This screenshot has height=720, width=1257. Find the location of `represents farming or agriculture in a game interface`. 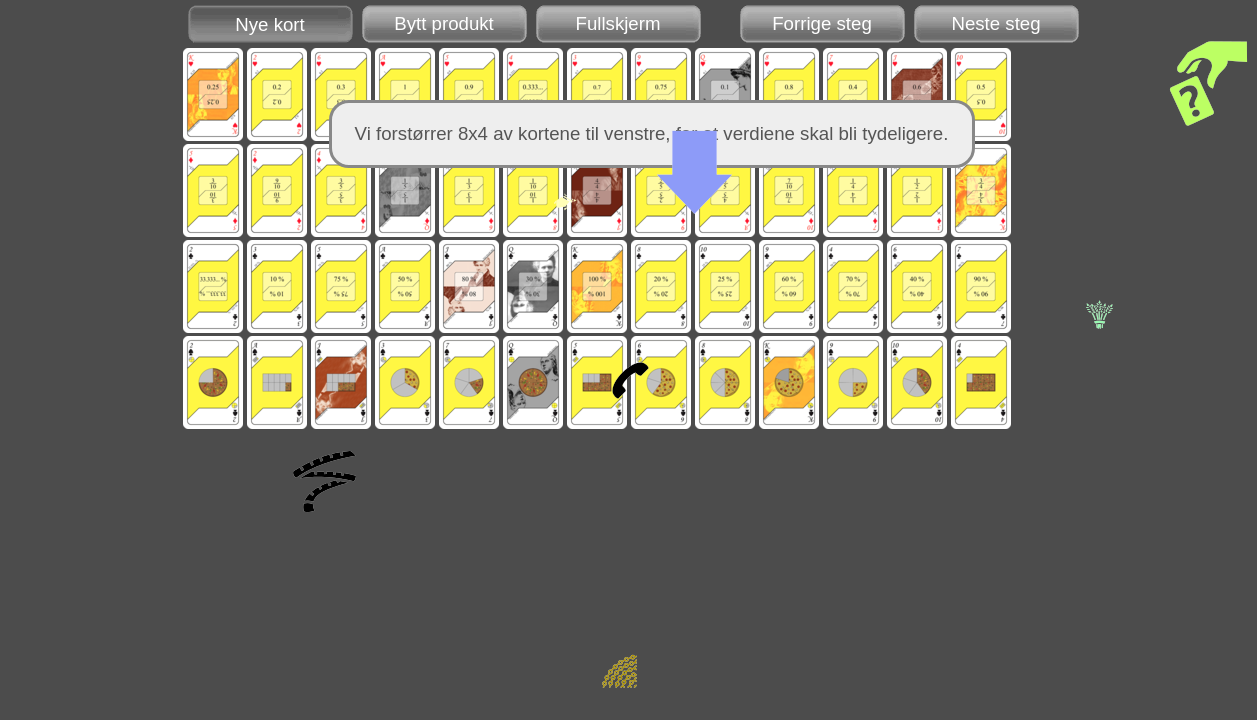

represents farming or agriculture in a game interface is located at coordinates (1099, 314).